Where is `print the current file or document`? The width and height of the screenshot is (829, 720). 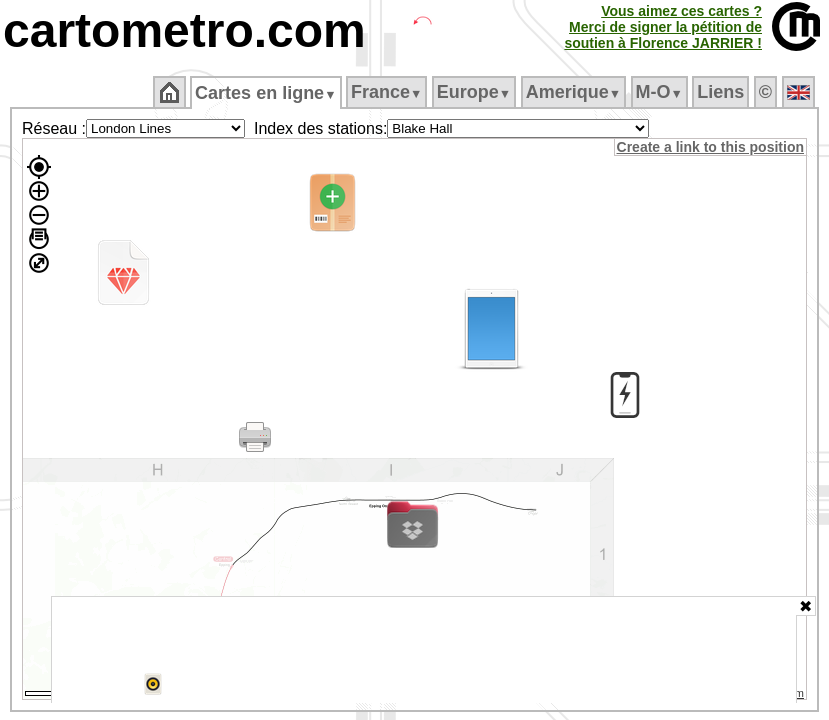
print the current file or document is located at coordinates (255, 437).